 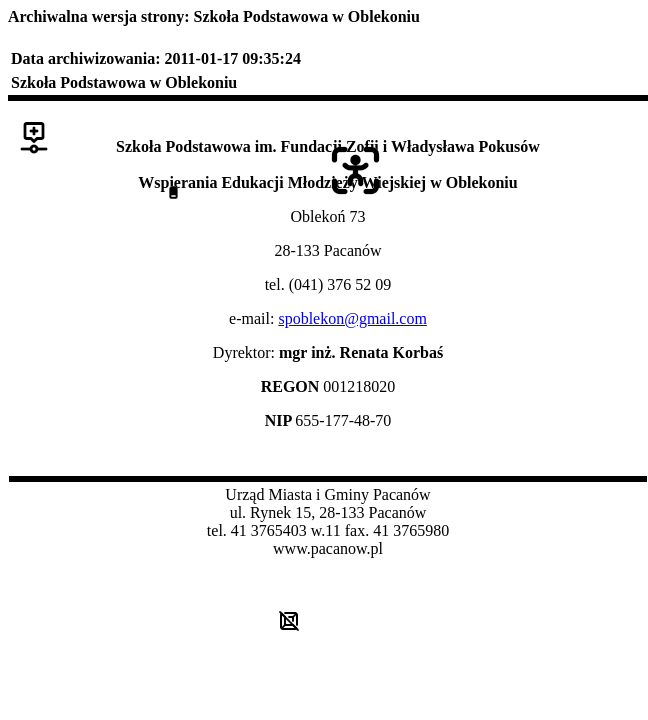 I want to click on indicates low battery level, so click(x=173, y=192).